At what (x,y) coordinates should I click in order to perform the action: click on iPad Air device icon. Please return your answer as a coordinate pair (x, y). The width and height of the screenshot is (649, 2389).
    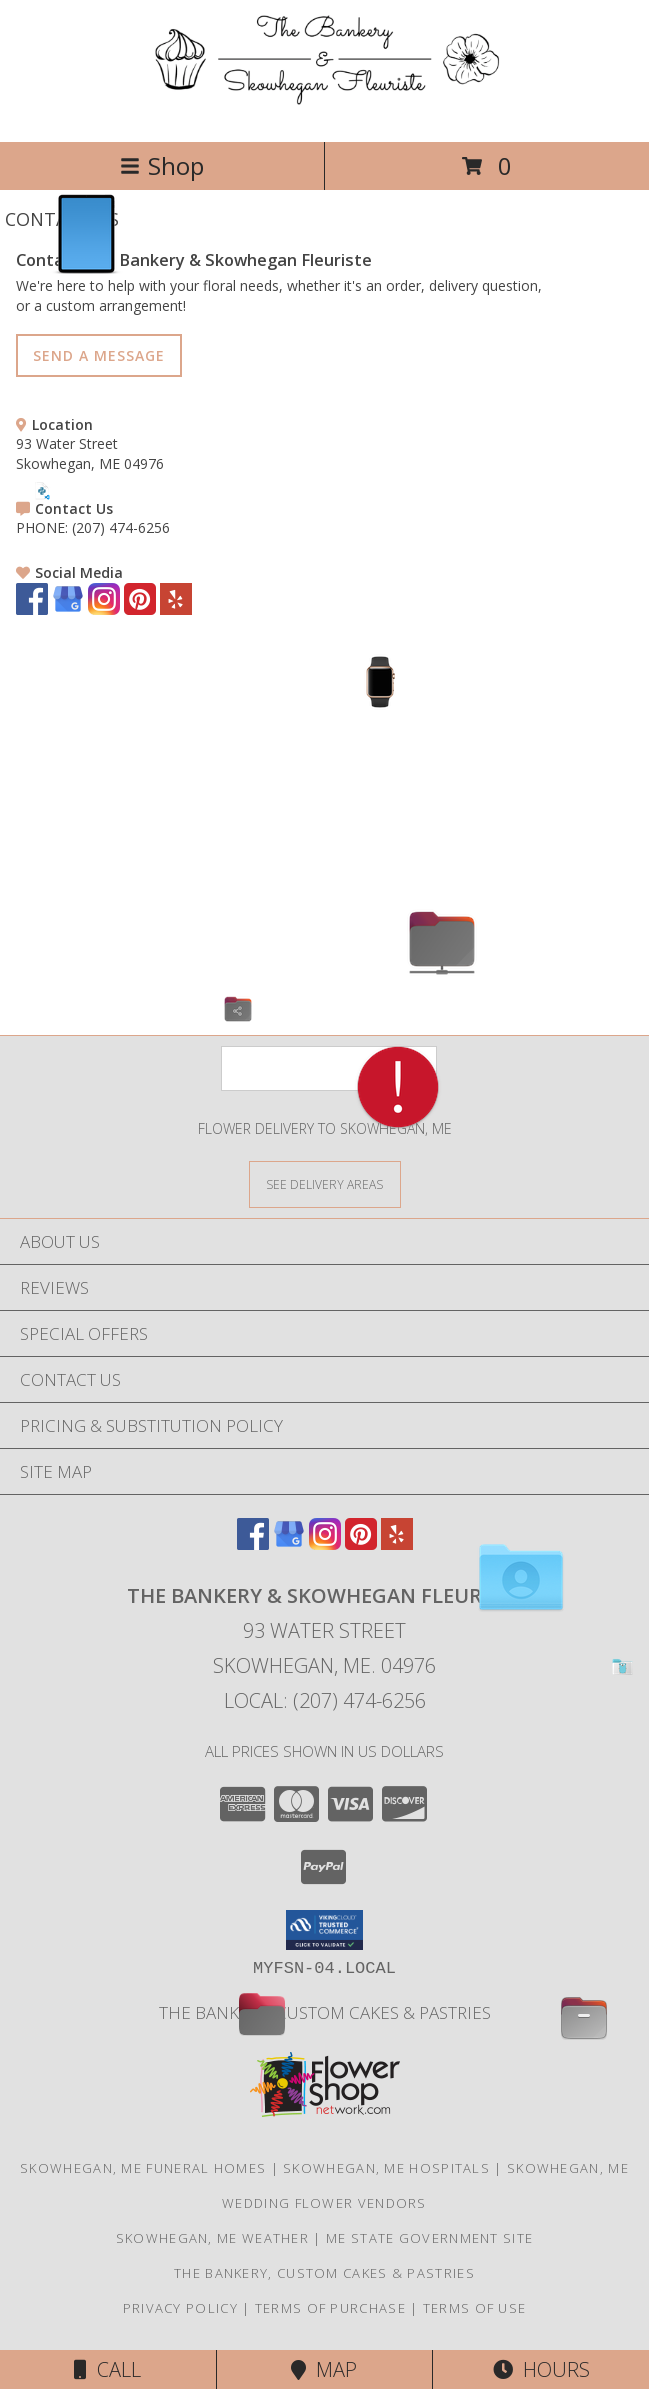
    Looking at the image, I should click on (86, 234).